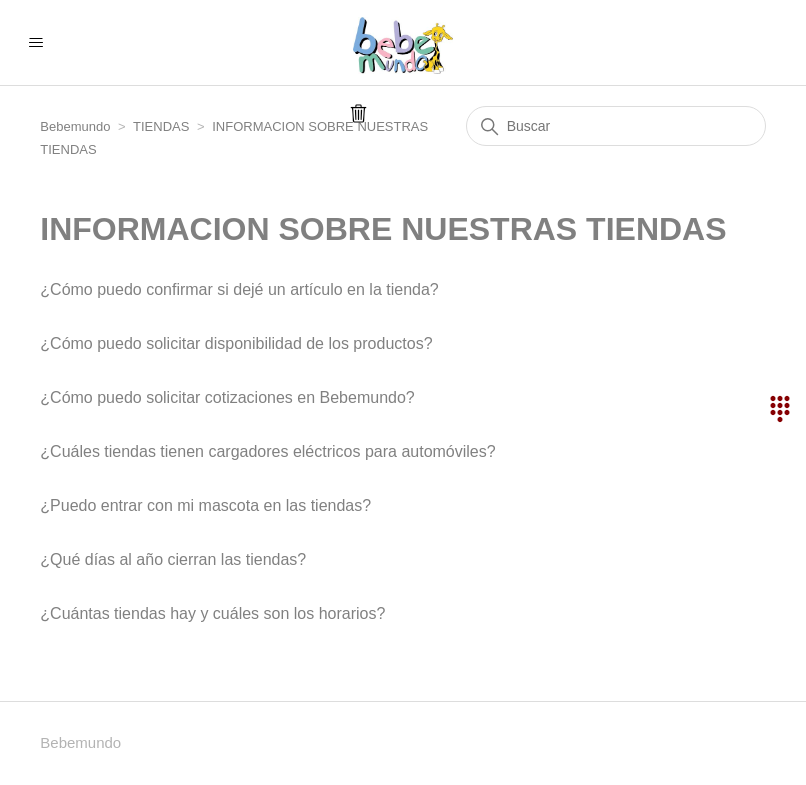 The width and height of the screenshot is (806, 785). Describe the element at coordinates (780, 409) in the screenshot. I see `open the phone dialer` at that location.